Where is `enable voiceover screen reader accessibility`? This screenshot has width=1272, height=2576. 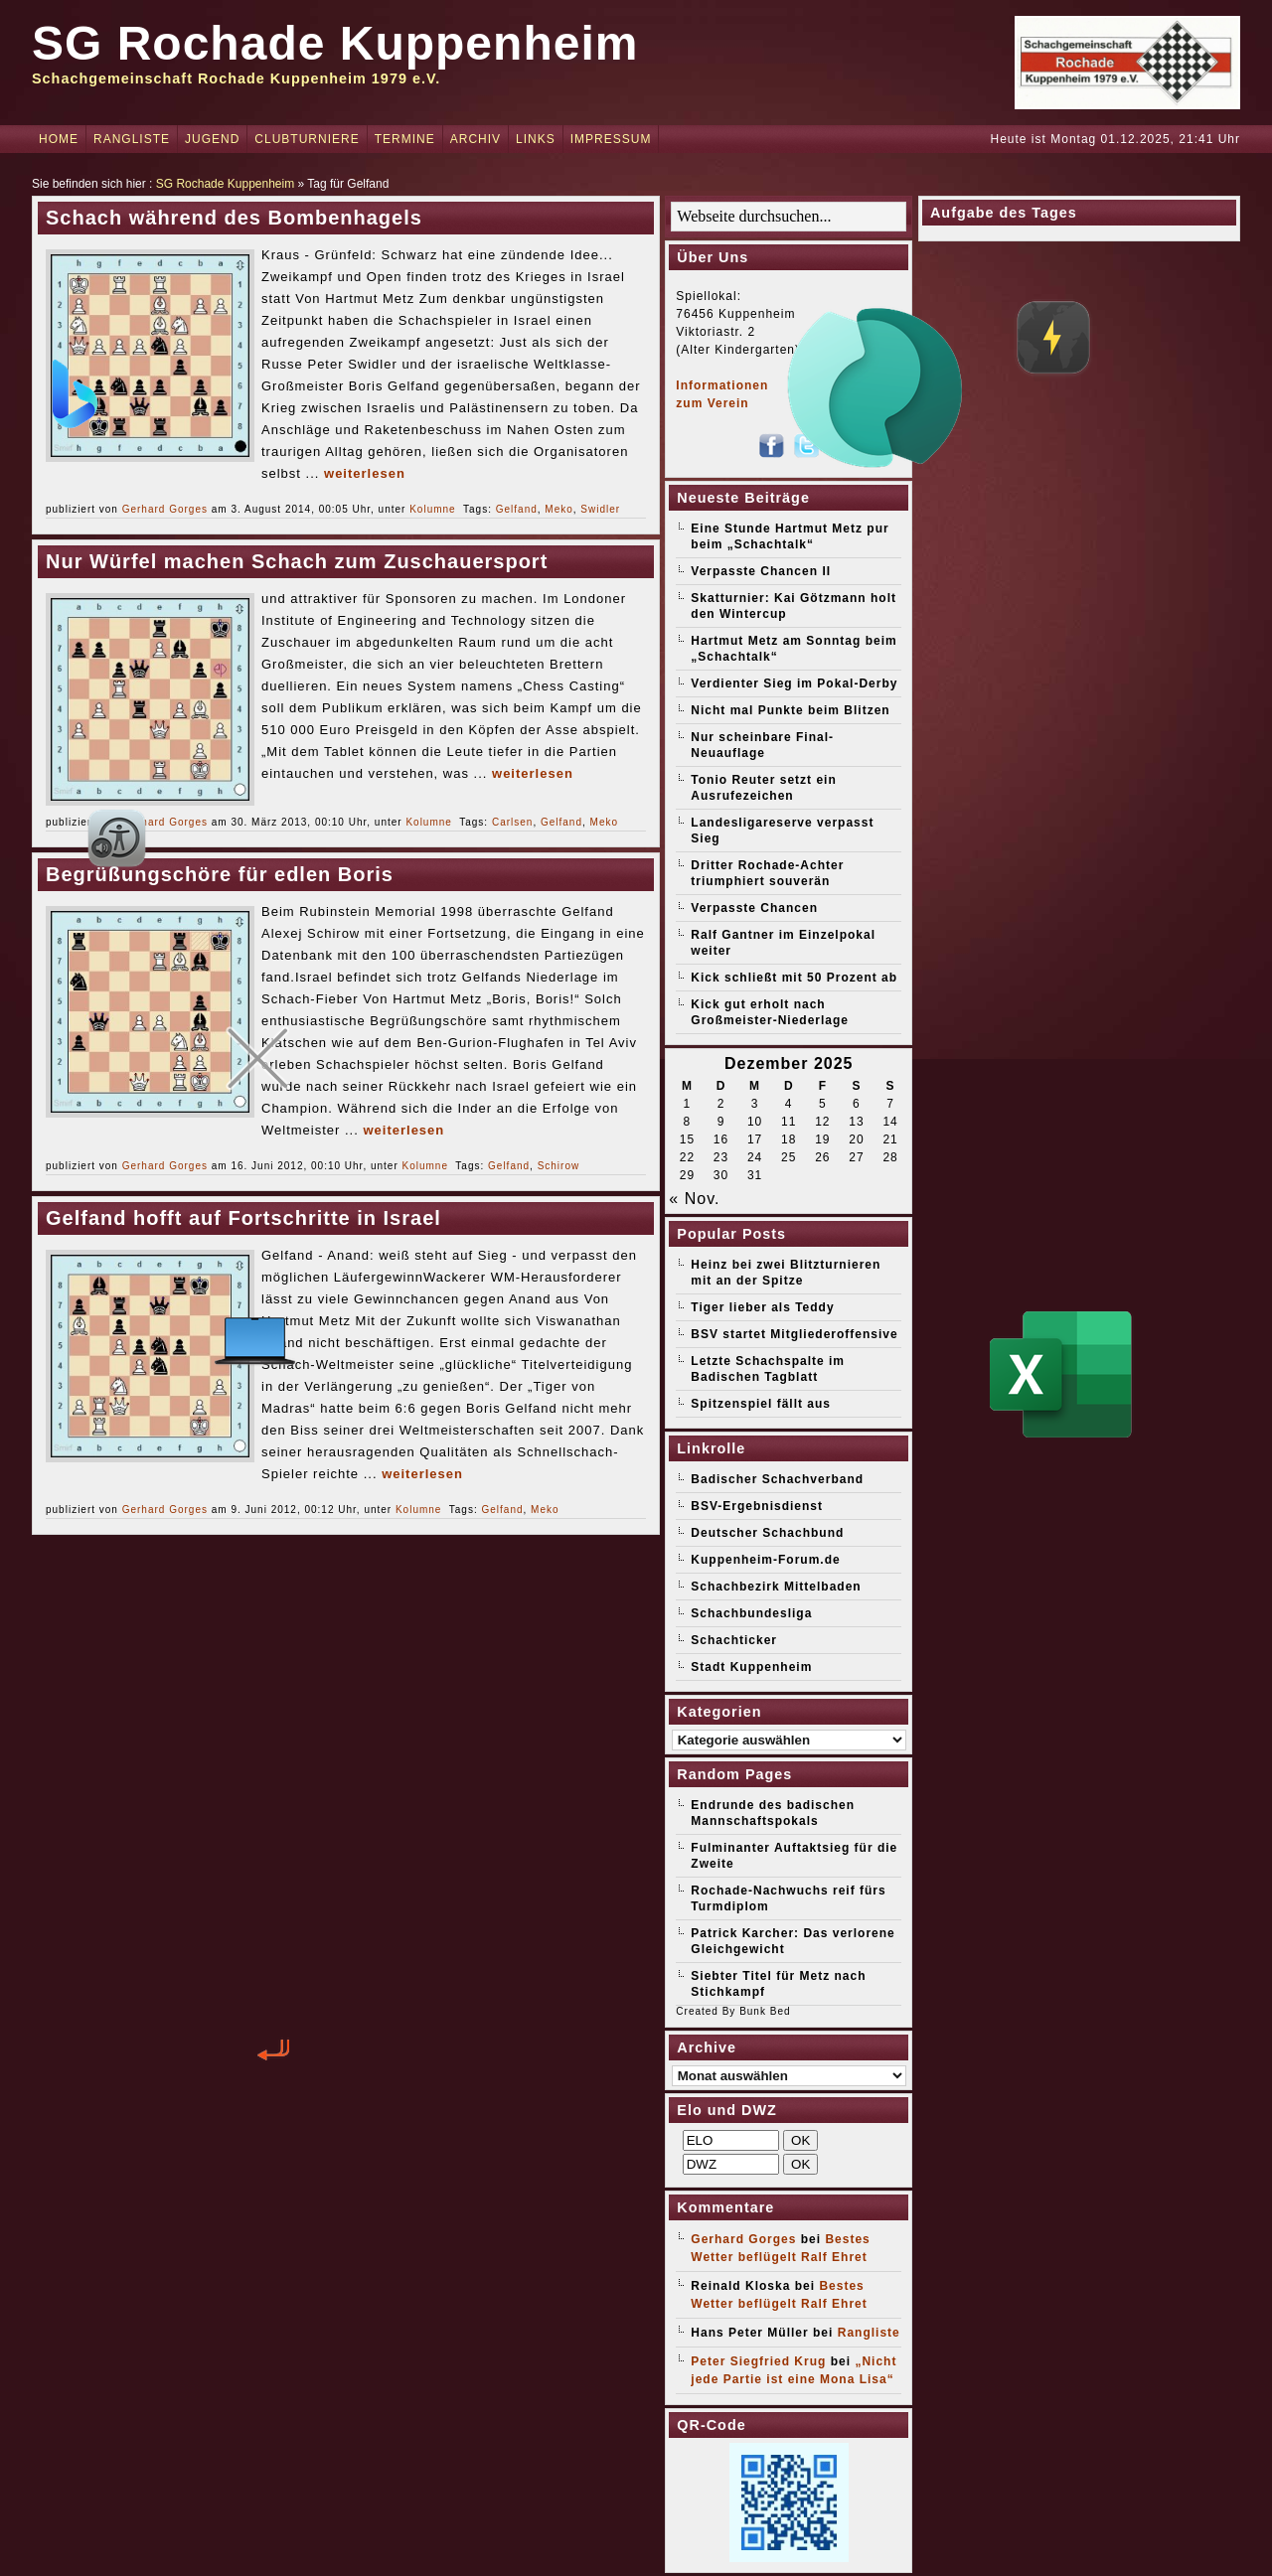 enable voiceover screen reader accessibility is located at coordinates (116, 837).